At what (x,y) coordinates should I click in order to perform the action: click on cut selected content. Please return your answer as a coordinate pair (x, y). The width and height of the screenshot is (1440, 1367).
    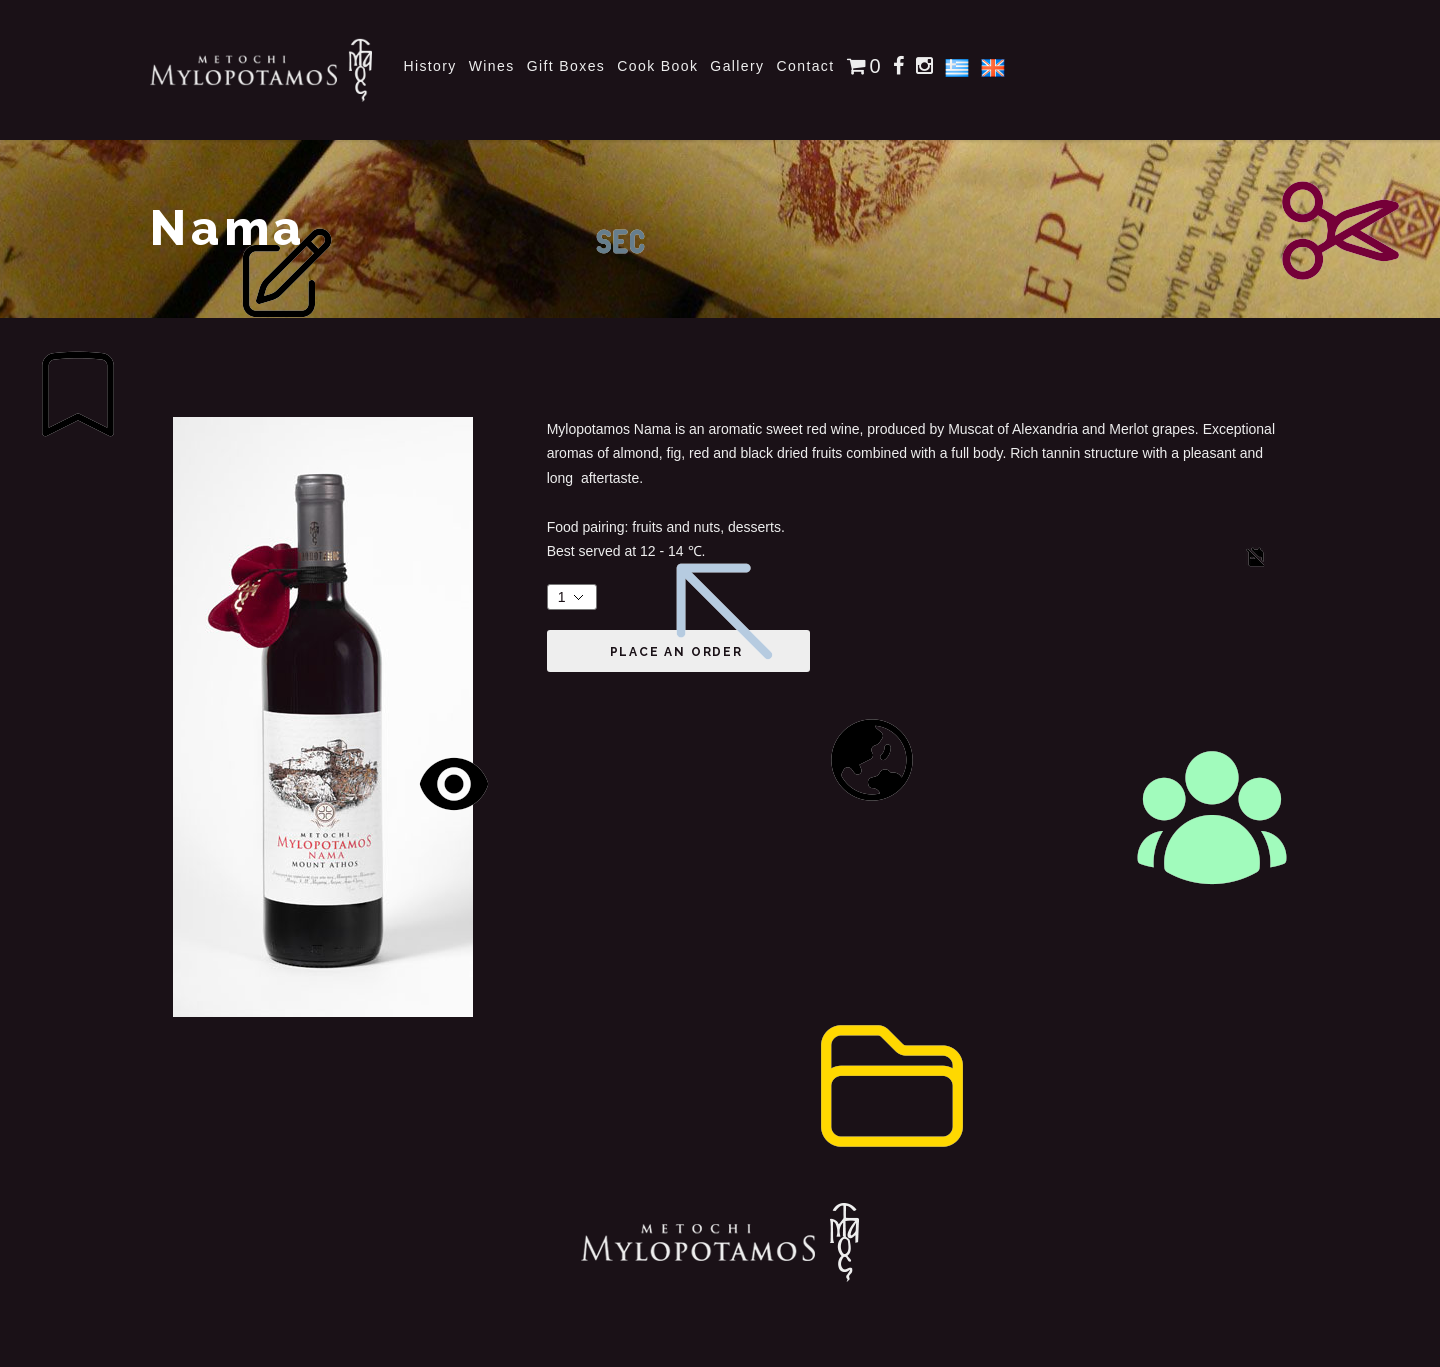
    Looking at the image, I should click on (1339, 230).